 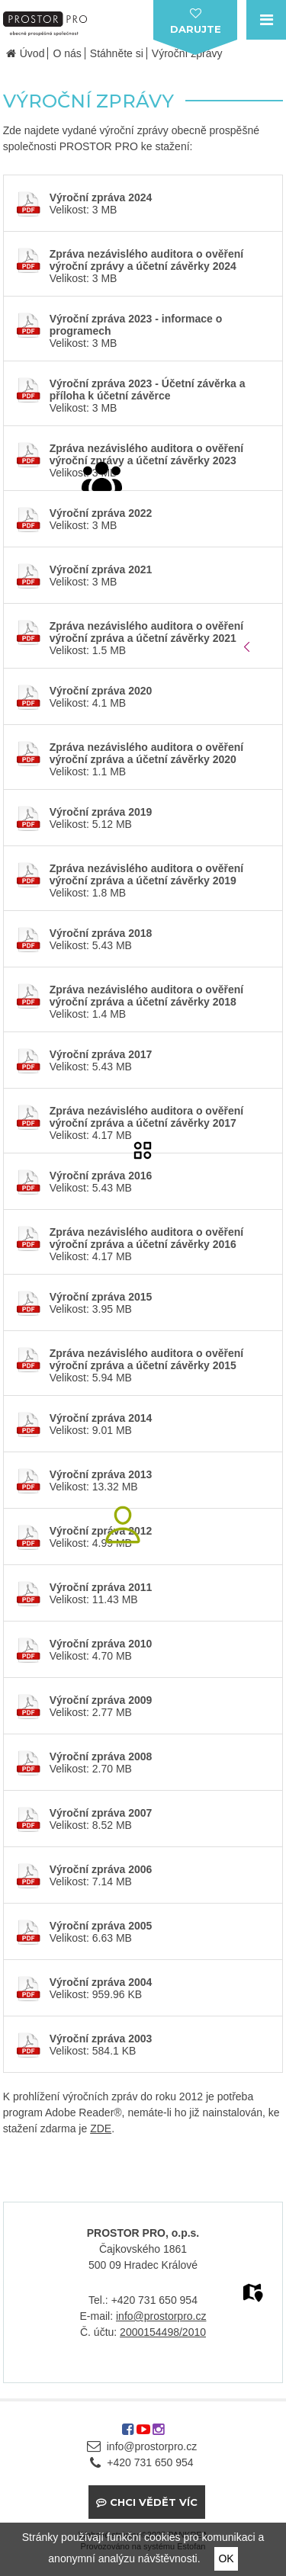 What do you see at coordinates (246, 646) in the screenshot?
I see `go back to the previous screen` at bounding box center [246, 646].